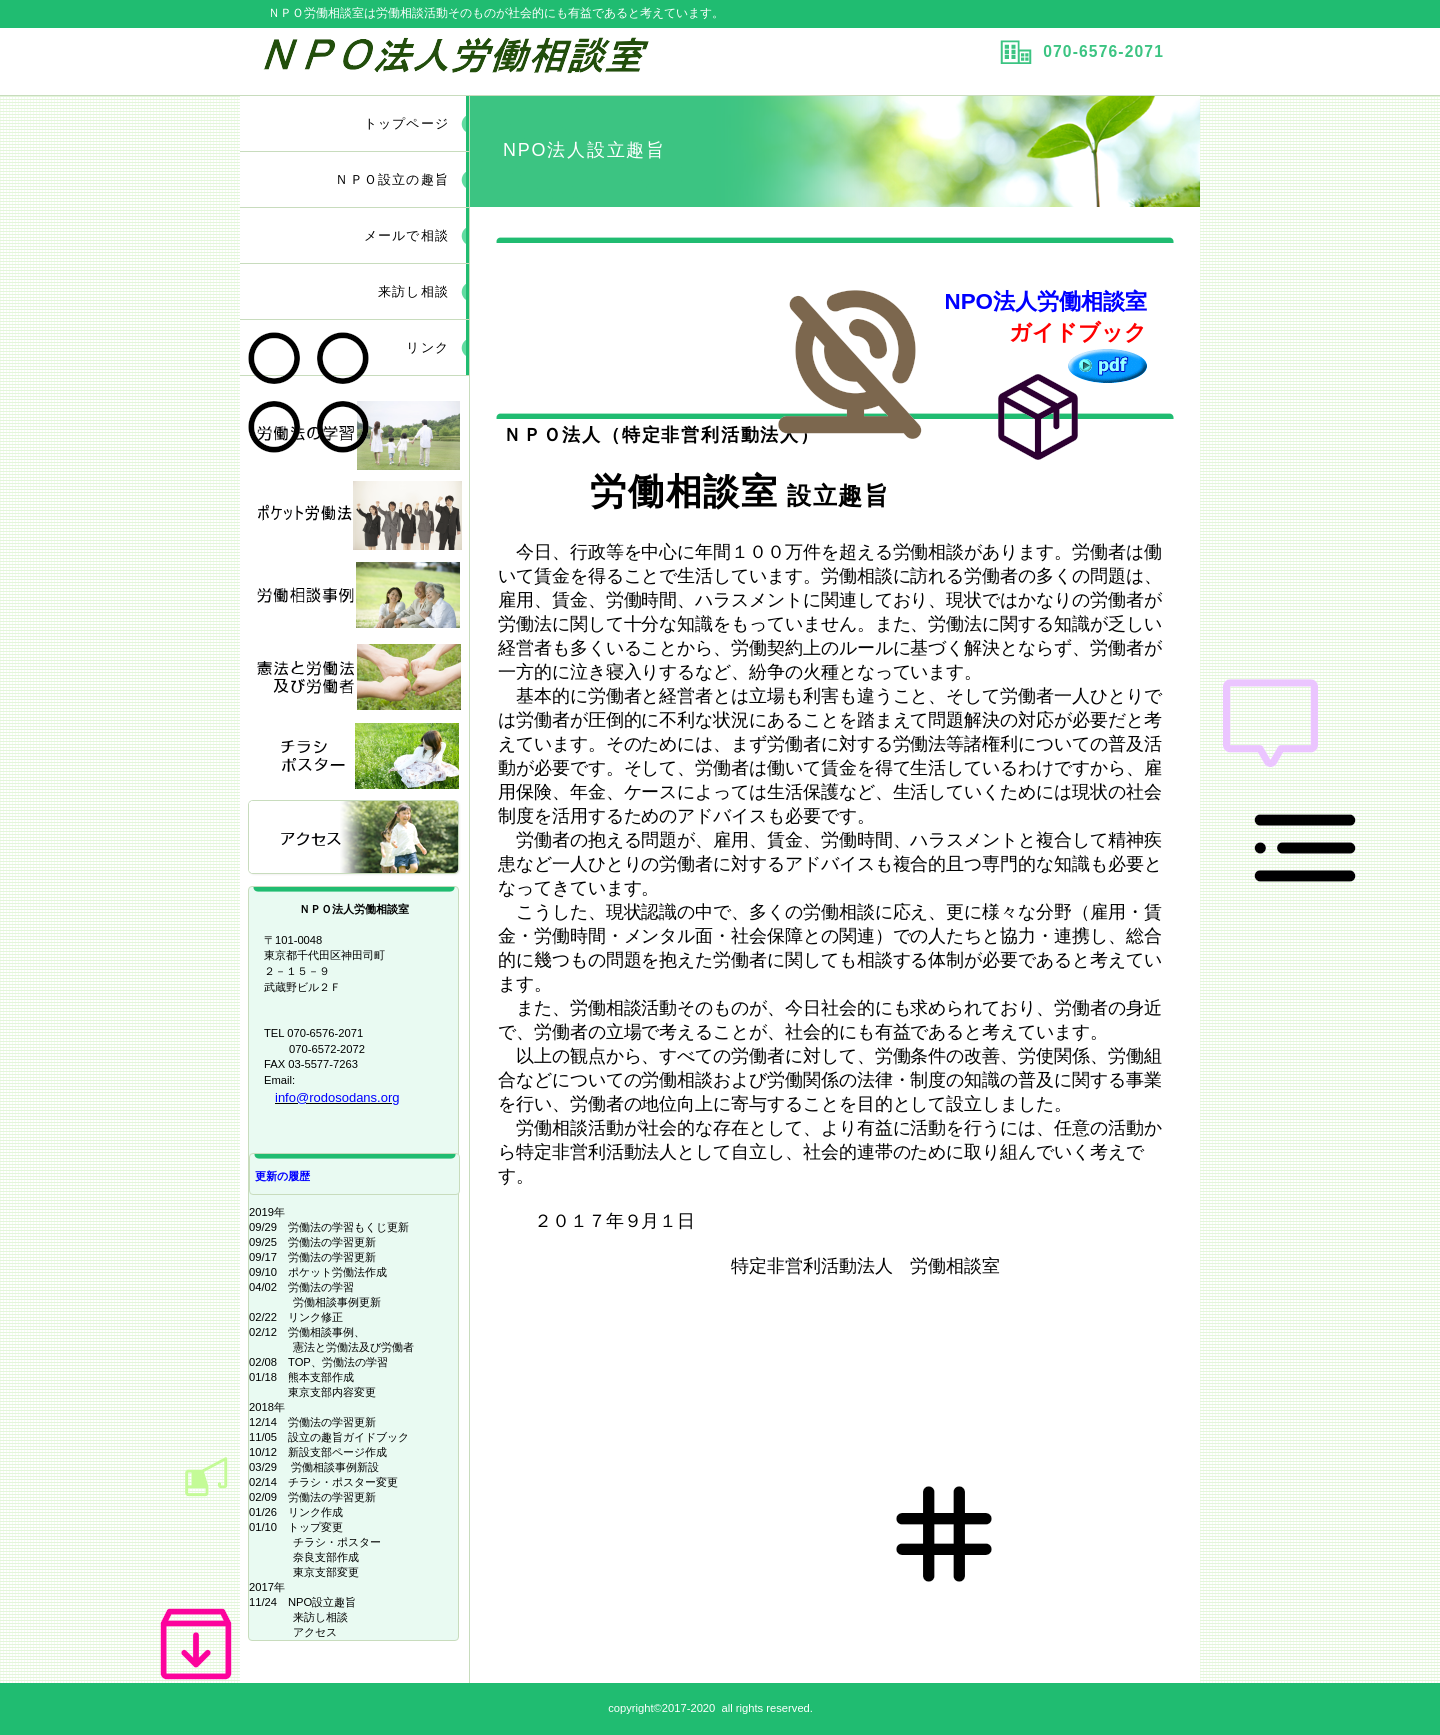 The width and height of the screenshot is (1440, 1735). Describe the element at coordinates (196, 1644) in the screenshot. I see `download to storage or archive` at that location.